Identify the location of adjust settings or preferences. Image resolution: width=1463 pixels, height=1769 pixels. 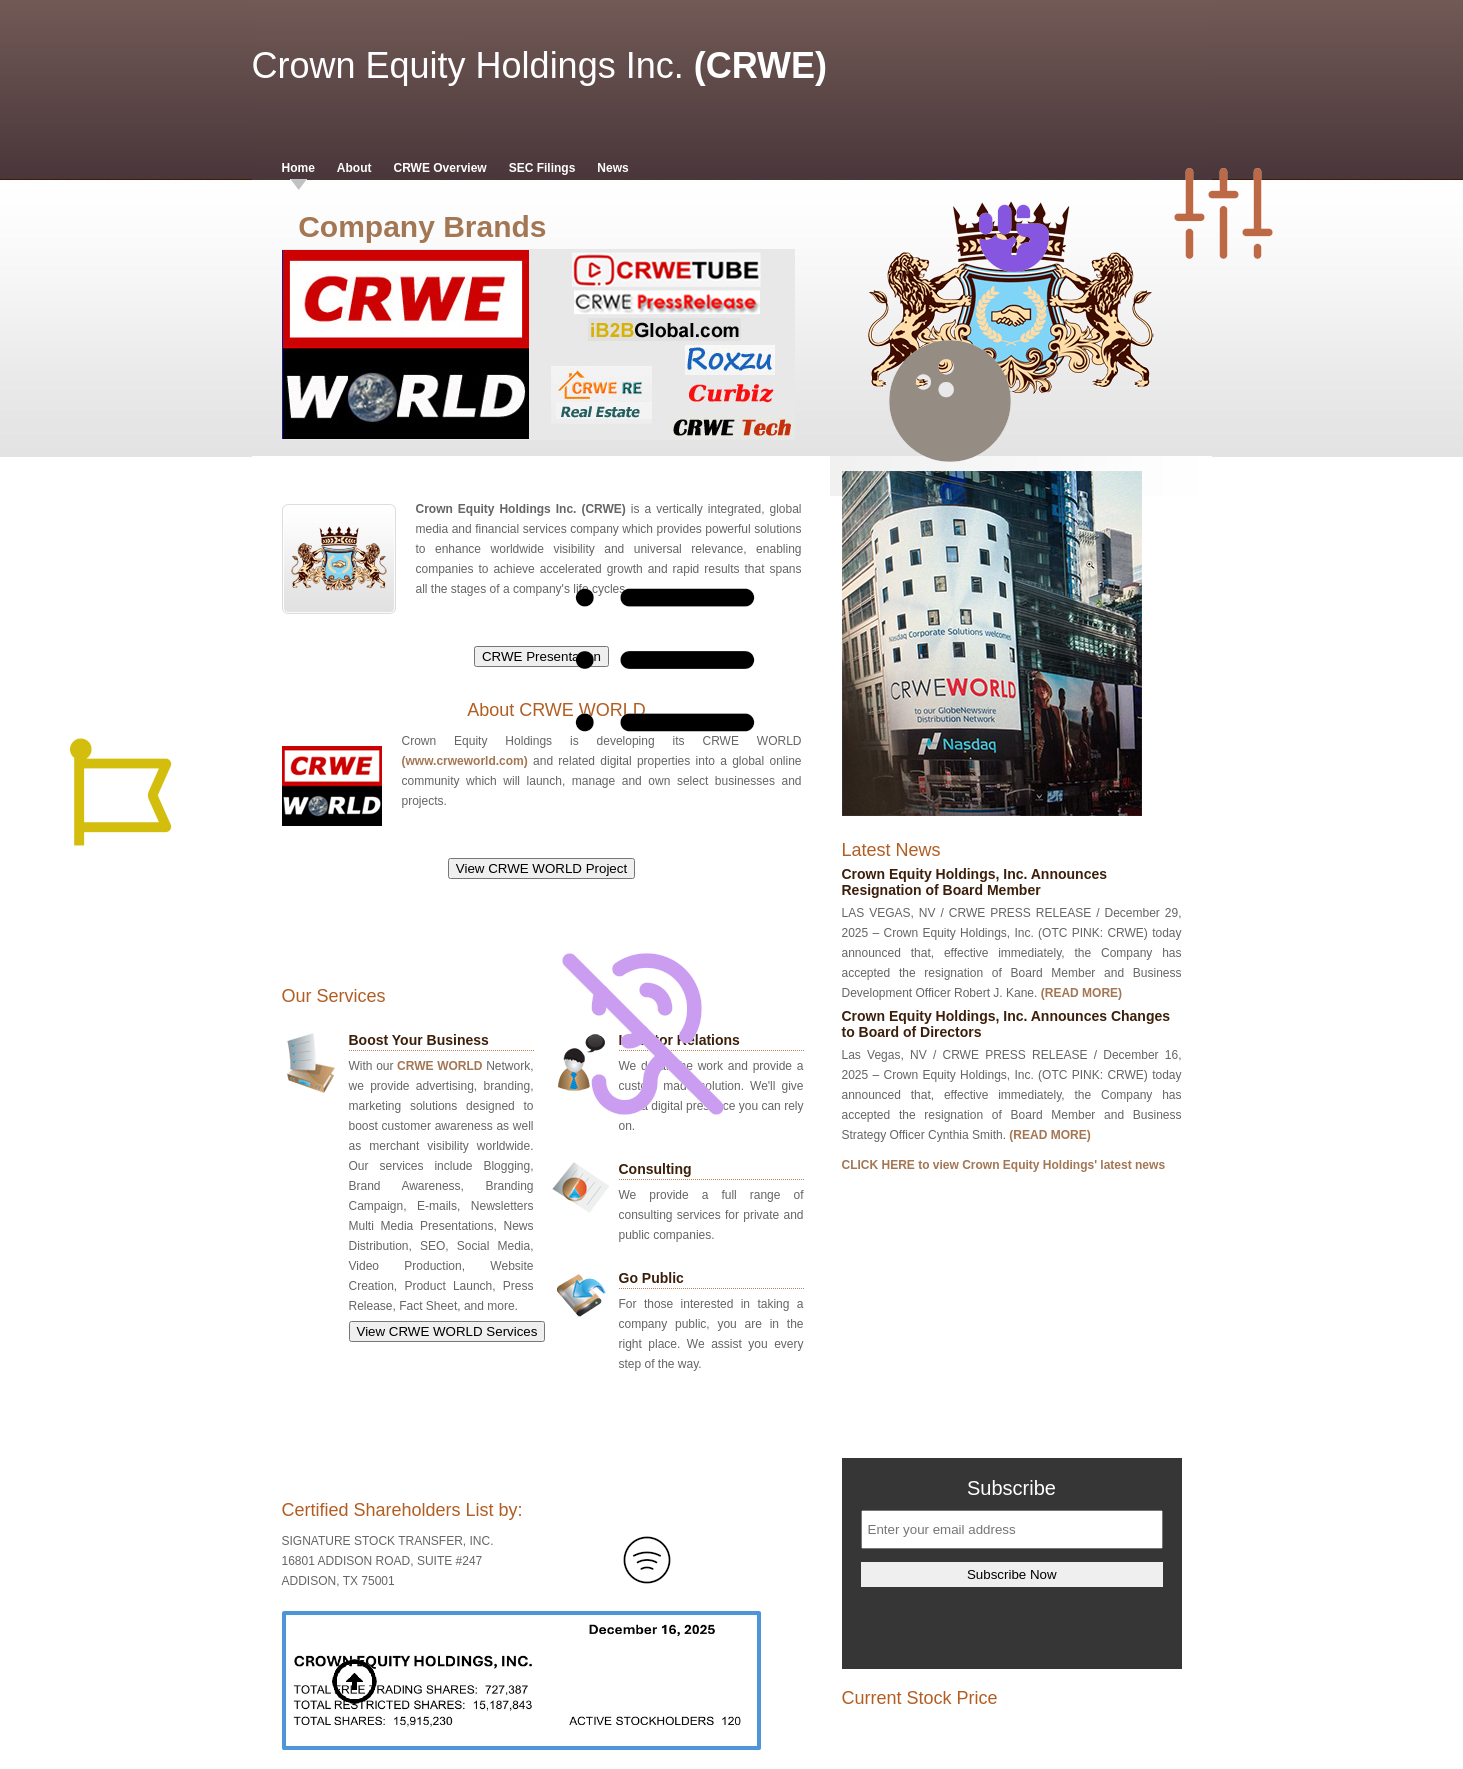
(1223, 213).